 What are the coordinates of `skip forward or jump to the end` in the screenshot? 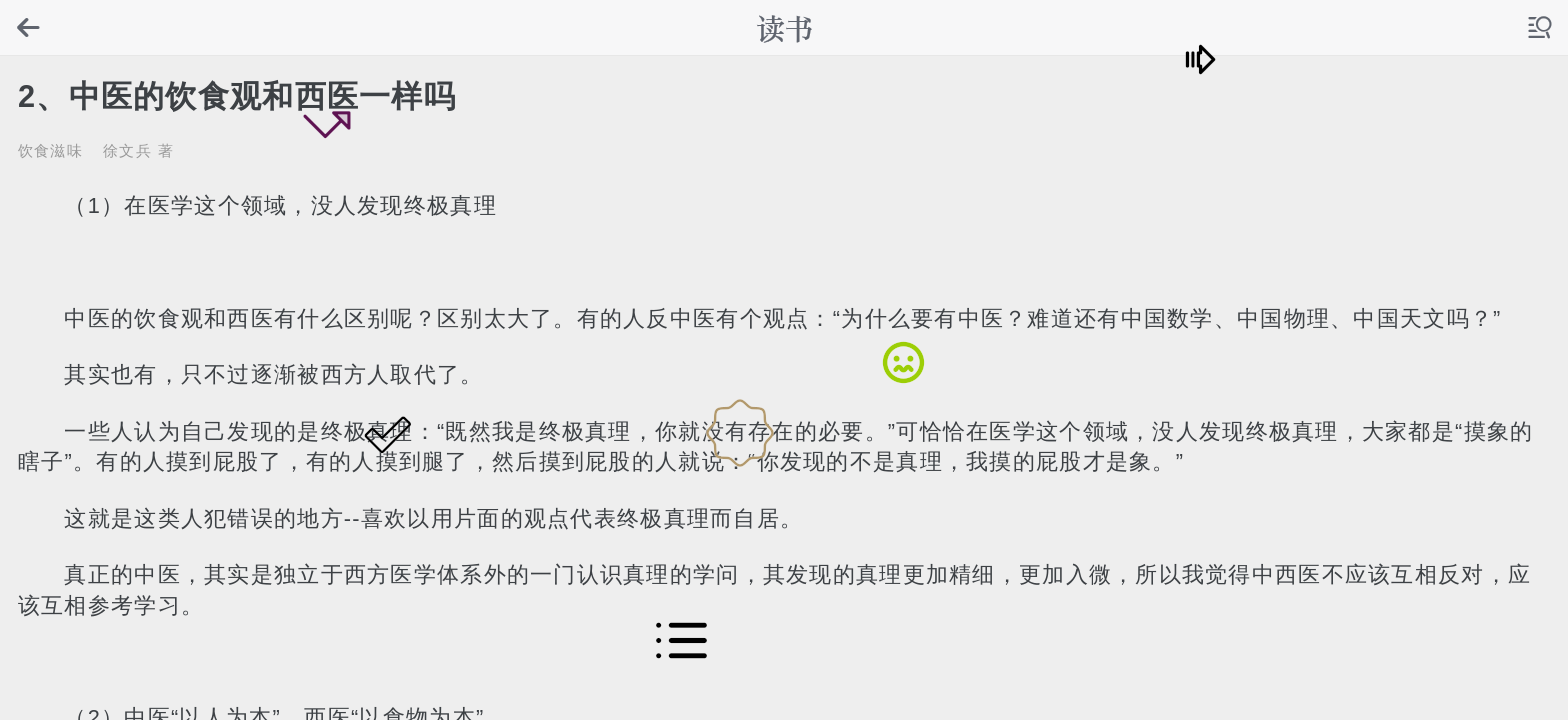 It's located at (1199, 59).